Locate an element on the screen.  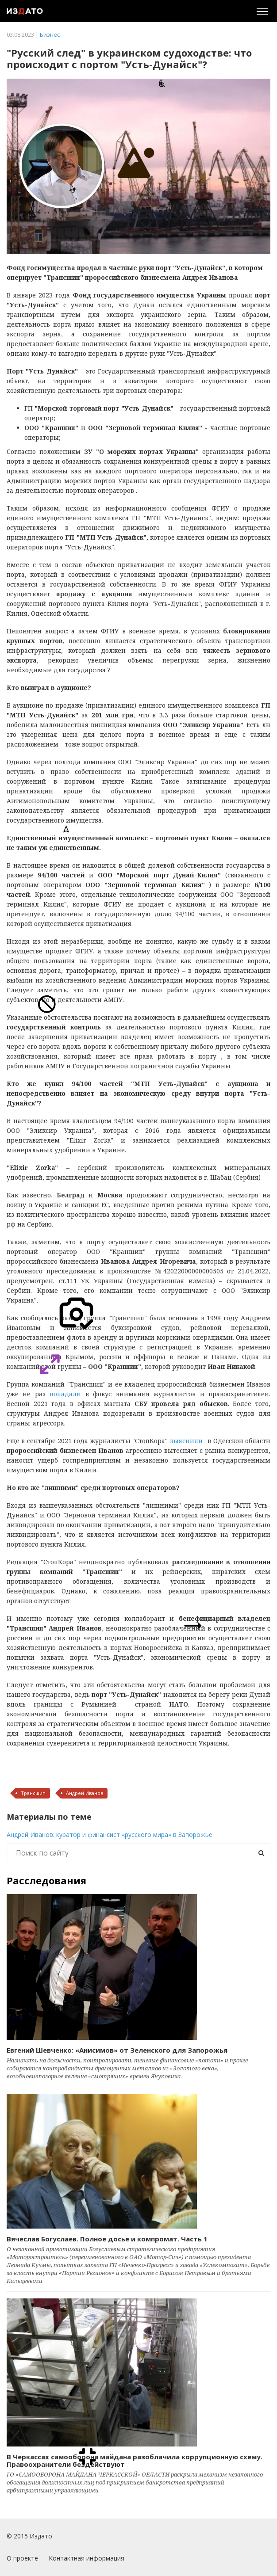
start navigation to destination is located at coordinates (66, 829).